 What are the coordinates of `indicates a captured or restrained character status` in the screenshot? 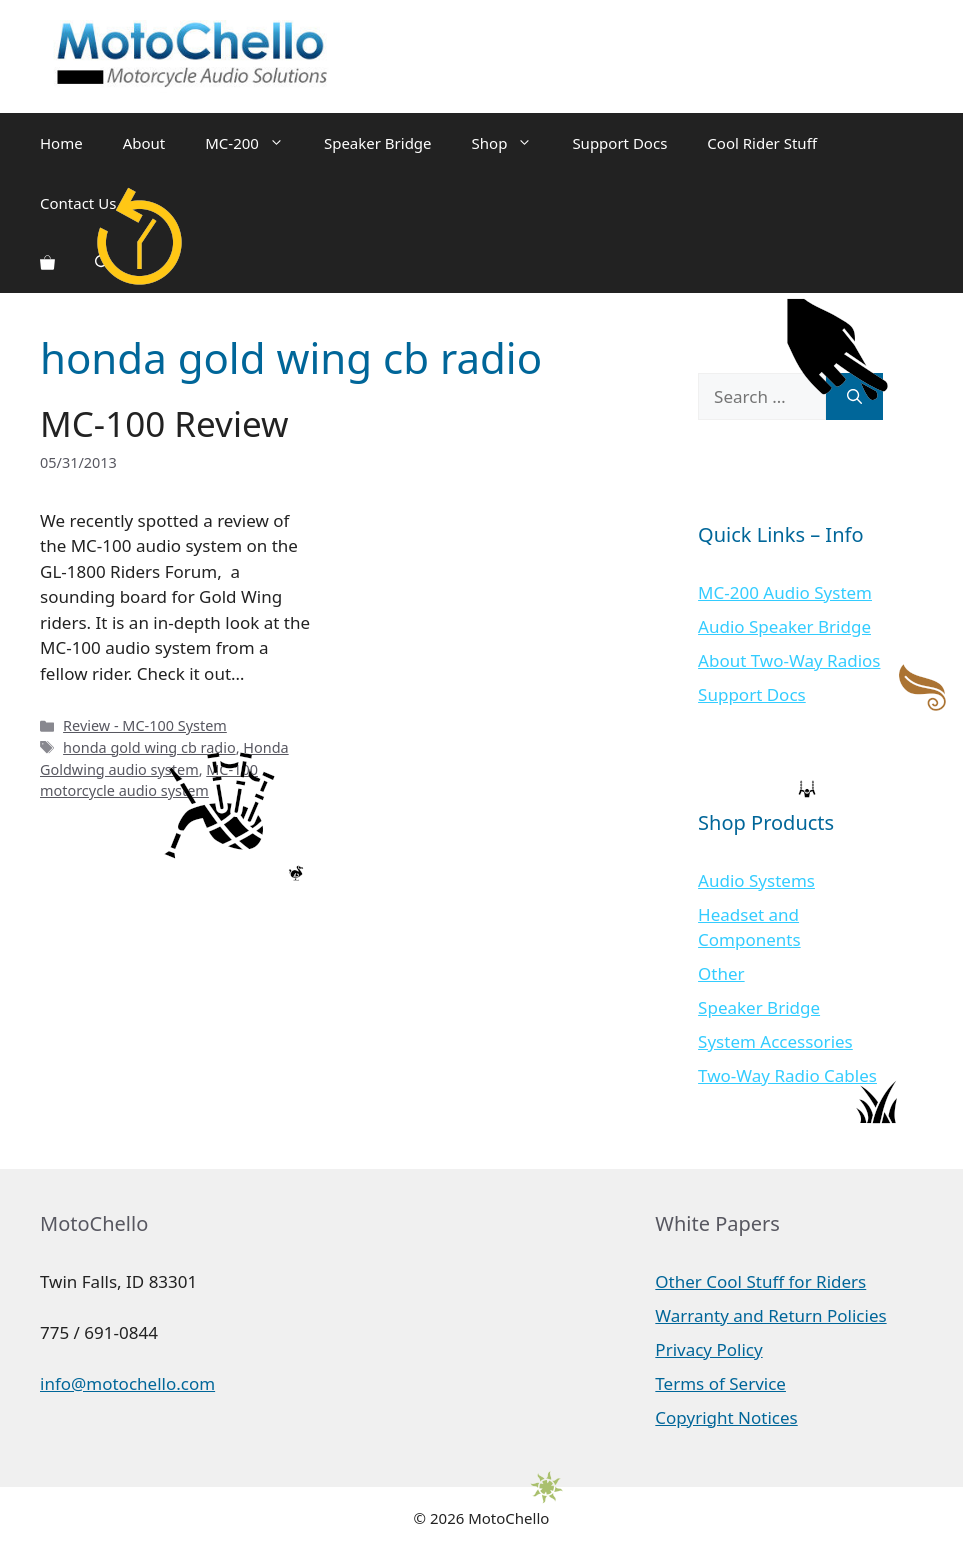 It's located at (807, 789).